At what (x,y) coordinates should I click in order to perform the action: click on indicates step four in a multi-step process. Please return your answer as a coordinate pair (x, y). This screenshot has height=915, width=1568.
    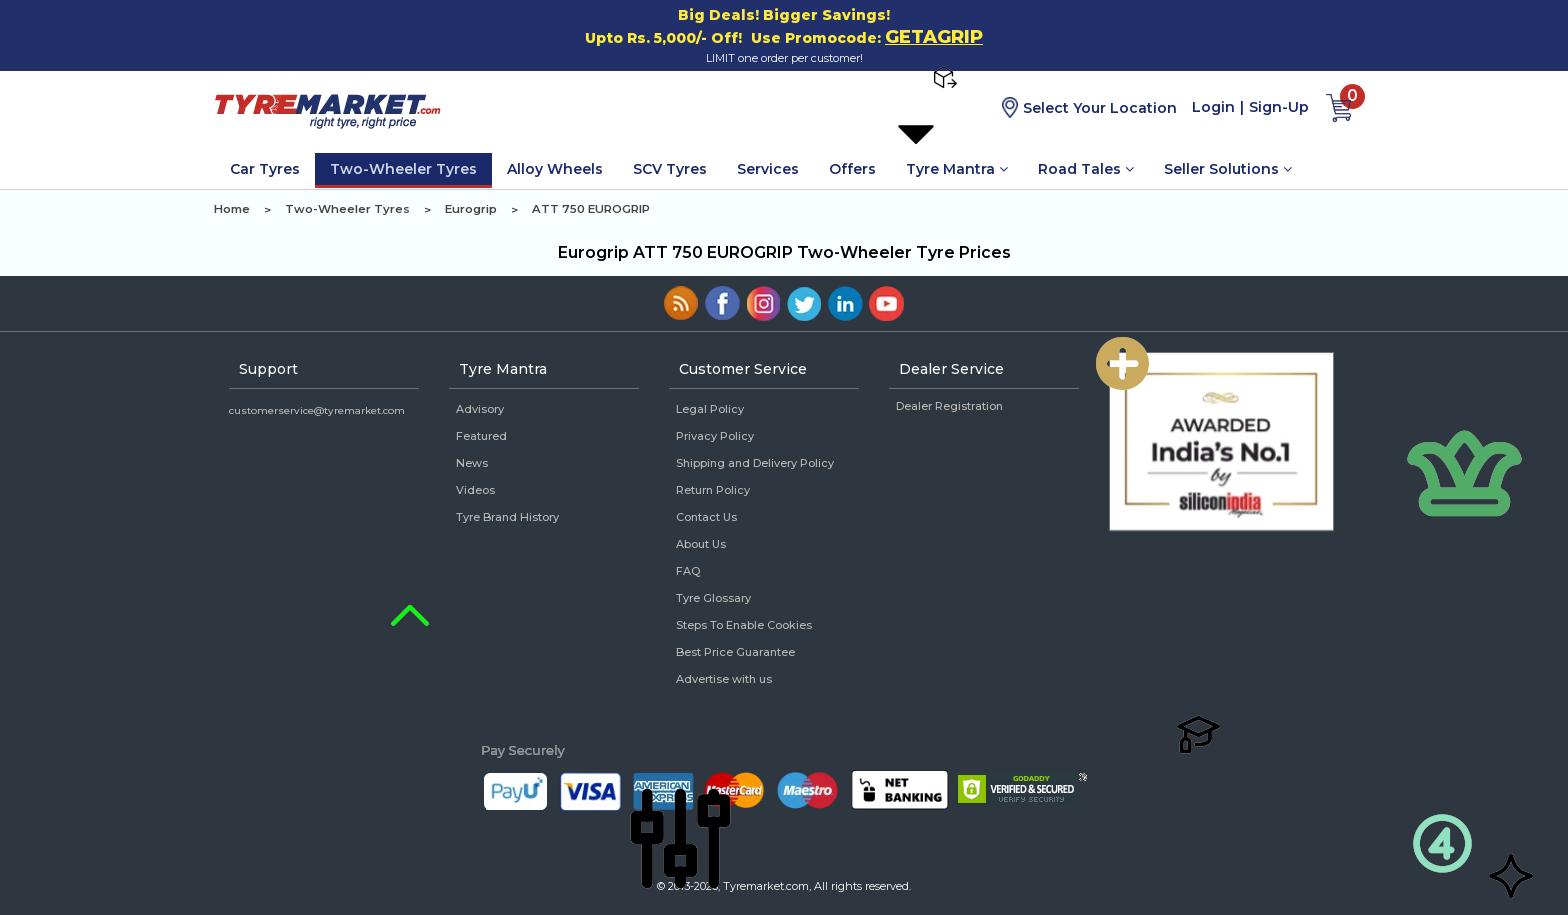
    Looking at the image, I should click on (1442, 843).